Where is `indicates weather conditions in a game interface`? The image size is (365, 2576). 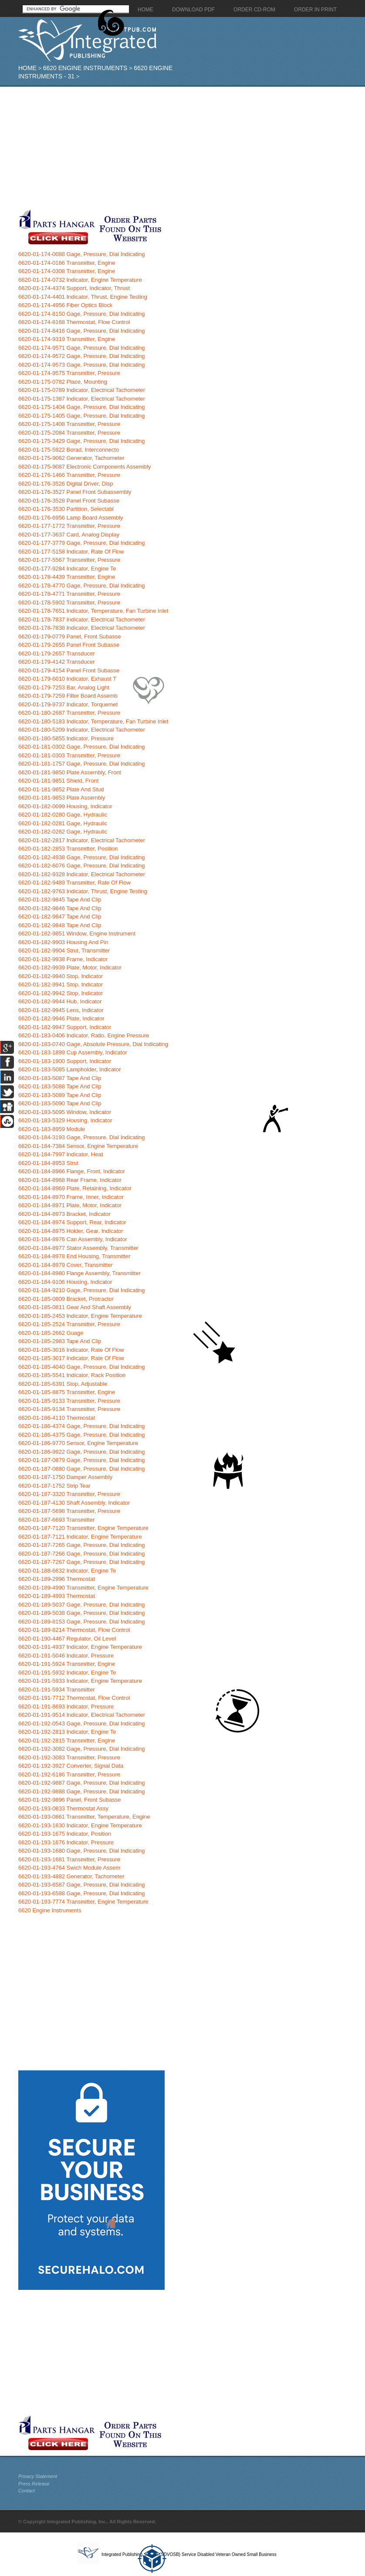 indicates weather conditions in a game interface is located at coordinates (111, 23).